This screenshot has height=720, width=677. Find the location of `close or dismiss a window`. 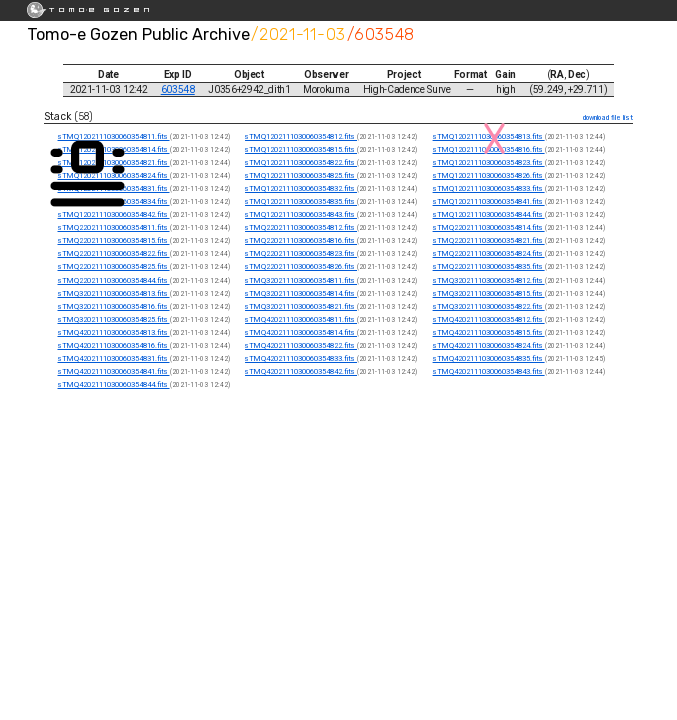

close or dismiss a window is located at coordinates (494, 138).